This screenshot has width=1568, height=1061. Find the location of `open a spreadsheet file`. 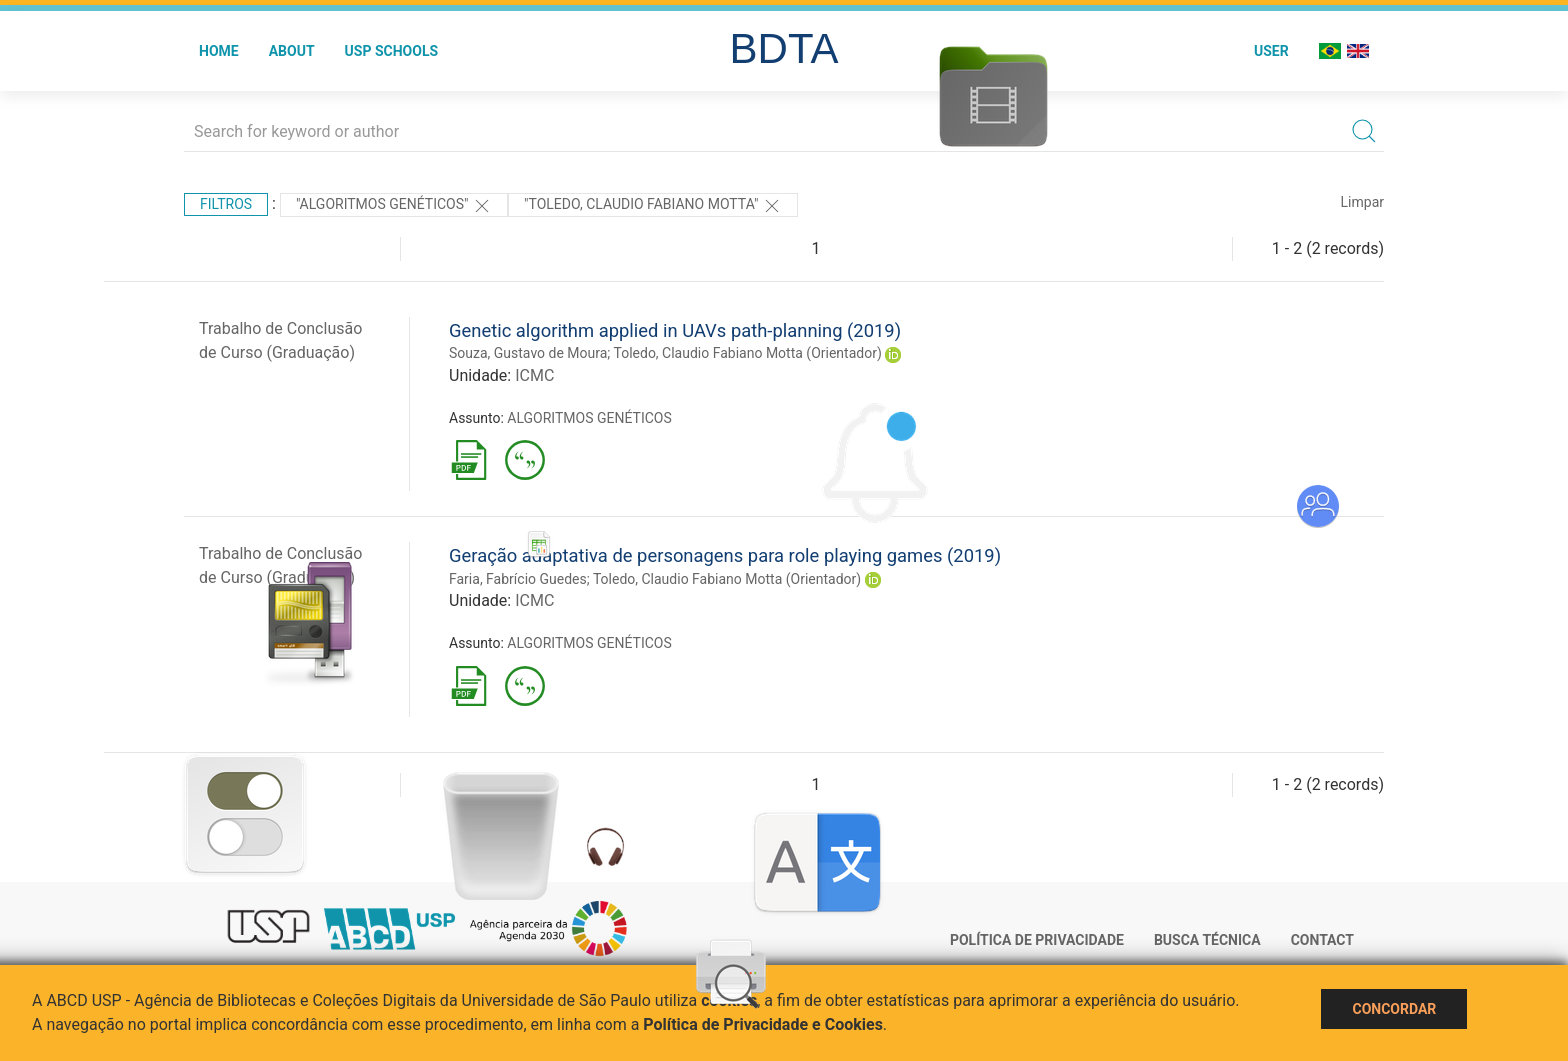

open a spreadsheet file is located at coordinates (539, 544).